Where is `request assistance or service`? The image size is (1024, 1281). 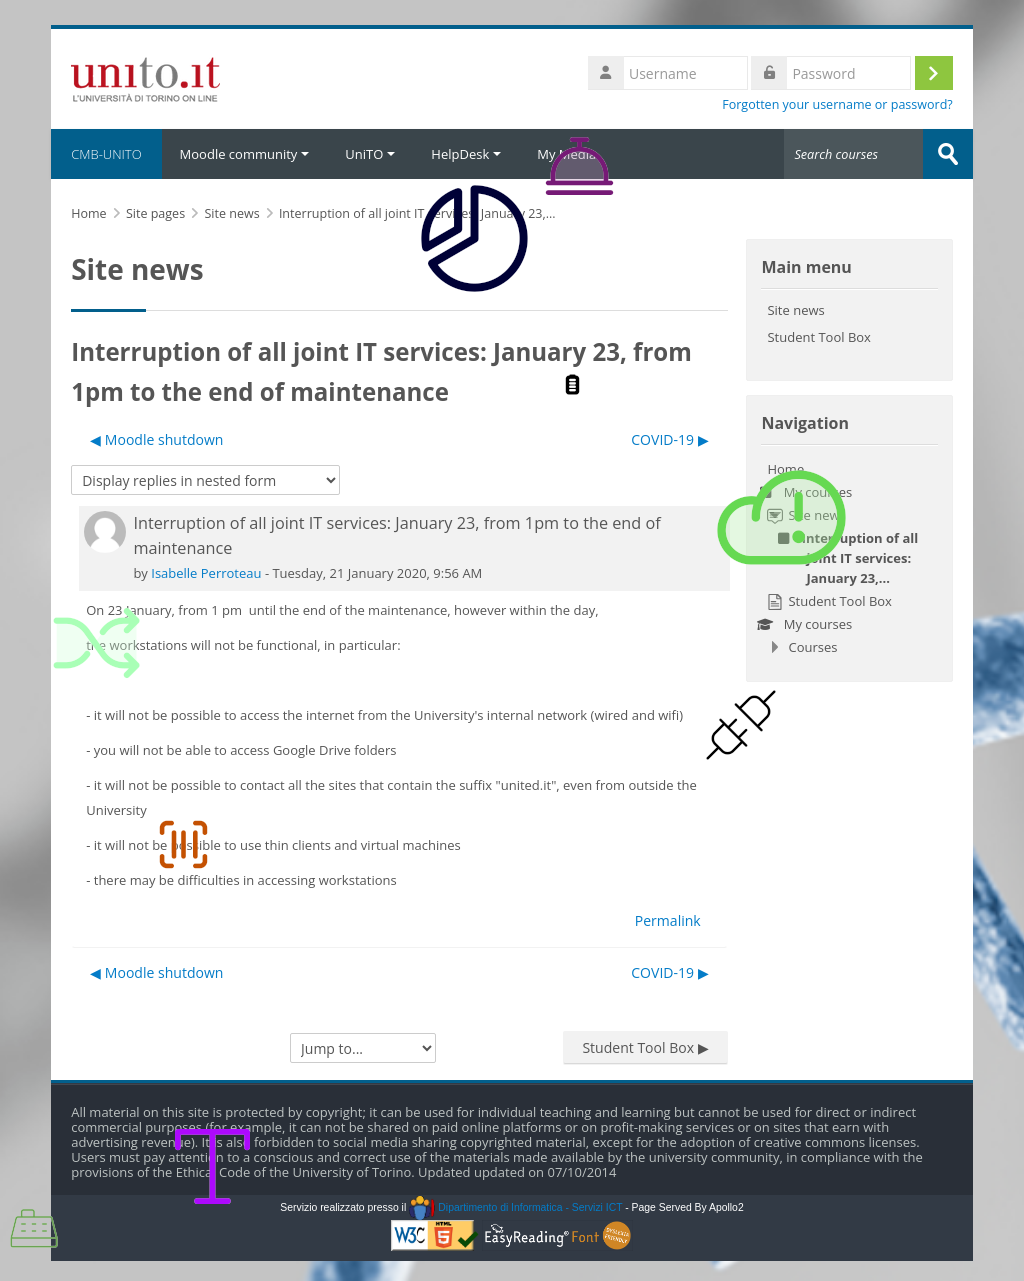
request assistance or service is located at coordinates (579, 168).